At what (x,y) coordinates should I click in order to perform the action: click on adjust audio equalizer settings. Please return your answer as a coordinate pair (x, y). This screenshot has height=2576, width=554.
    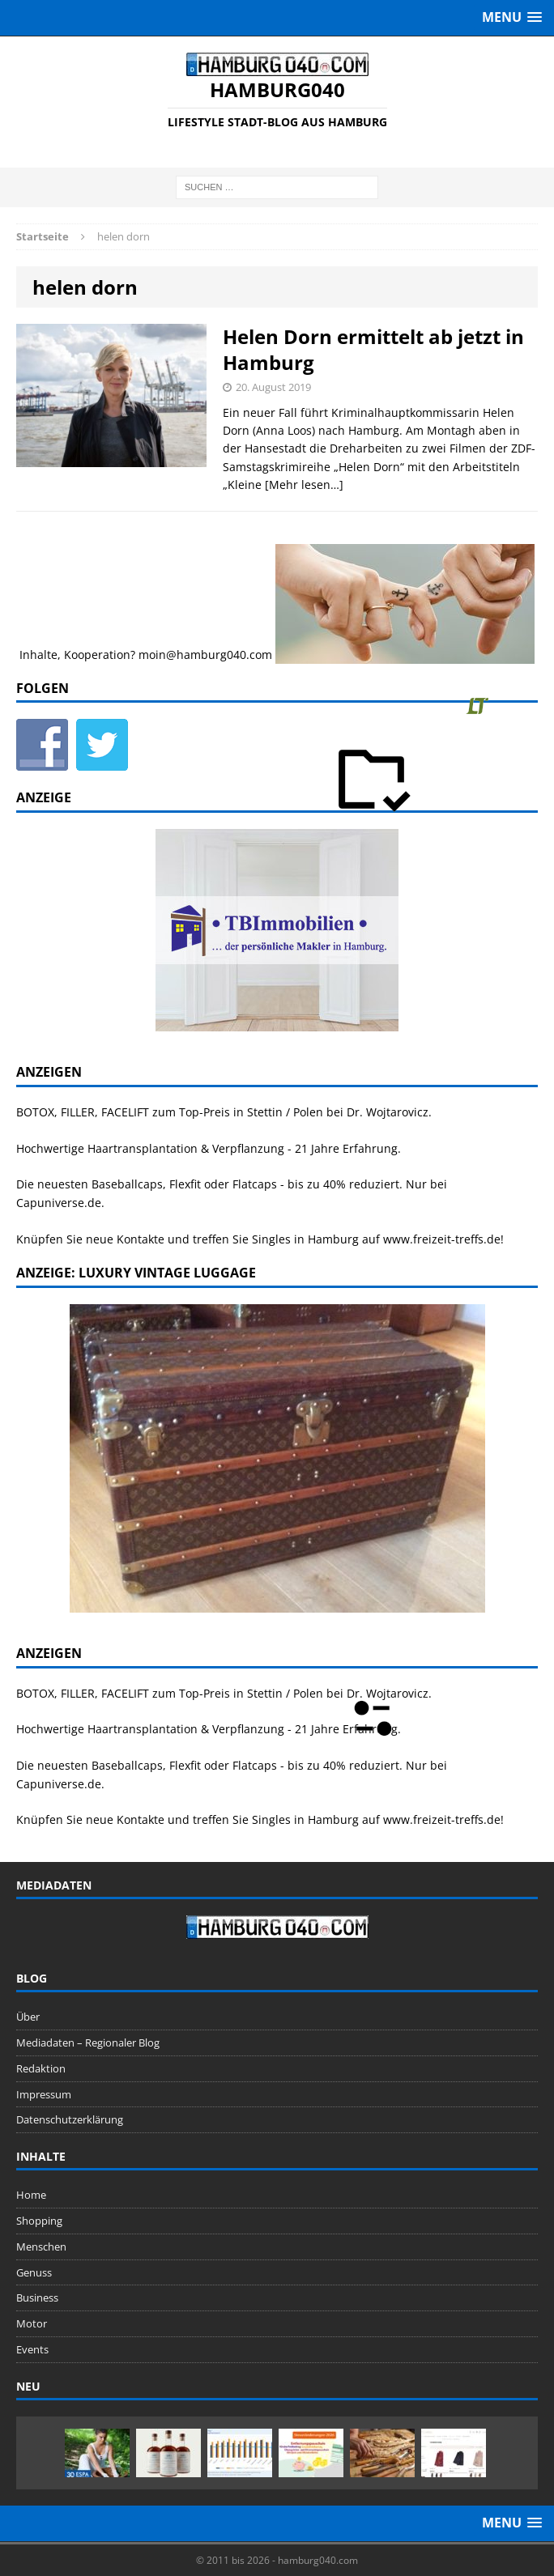
    Looking at the image, I should click on (373, 1718).